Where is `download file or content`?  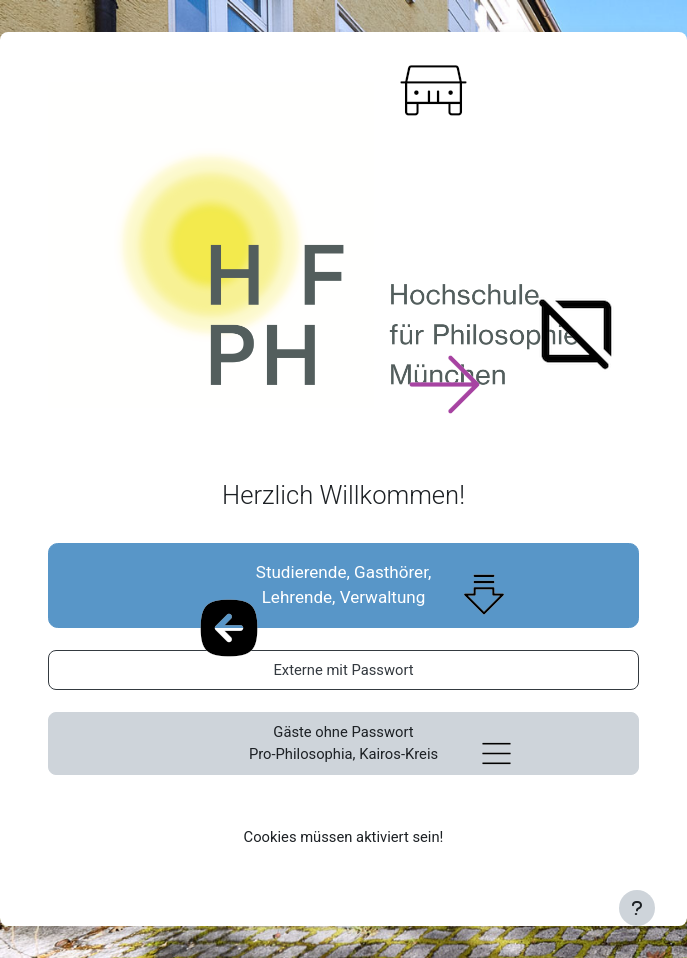 download file or content is located at coordinates (484, 593).